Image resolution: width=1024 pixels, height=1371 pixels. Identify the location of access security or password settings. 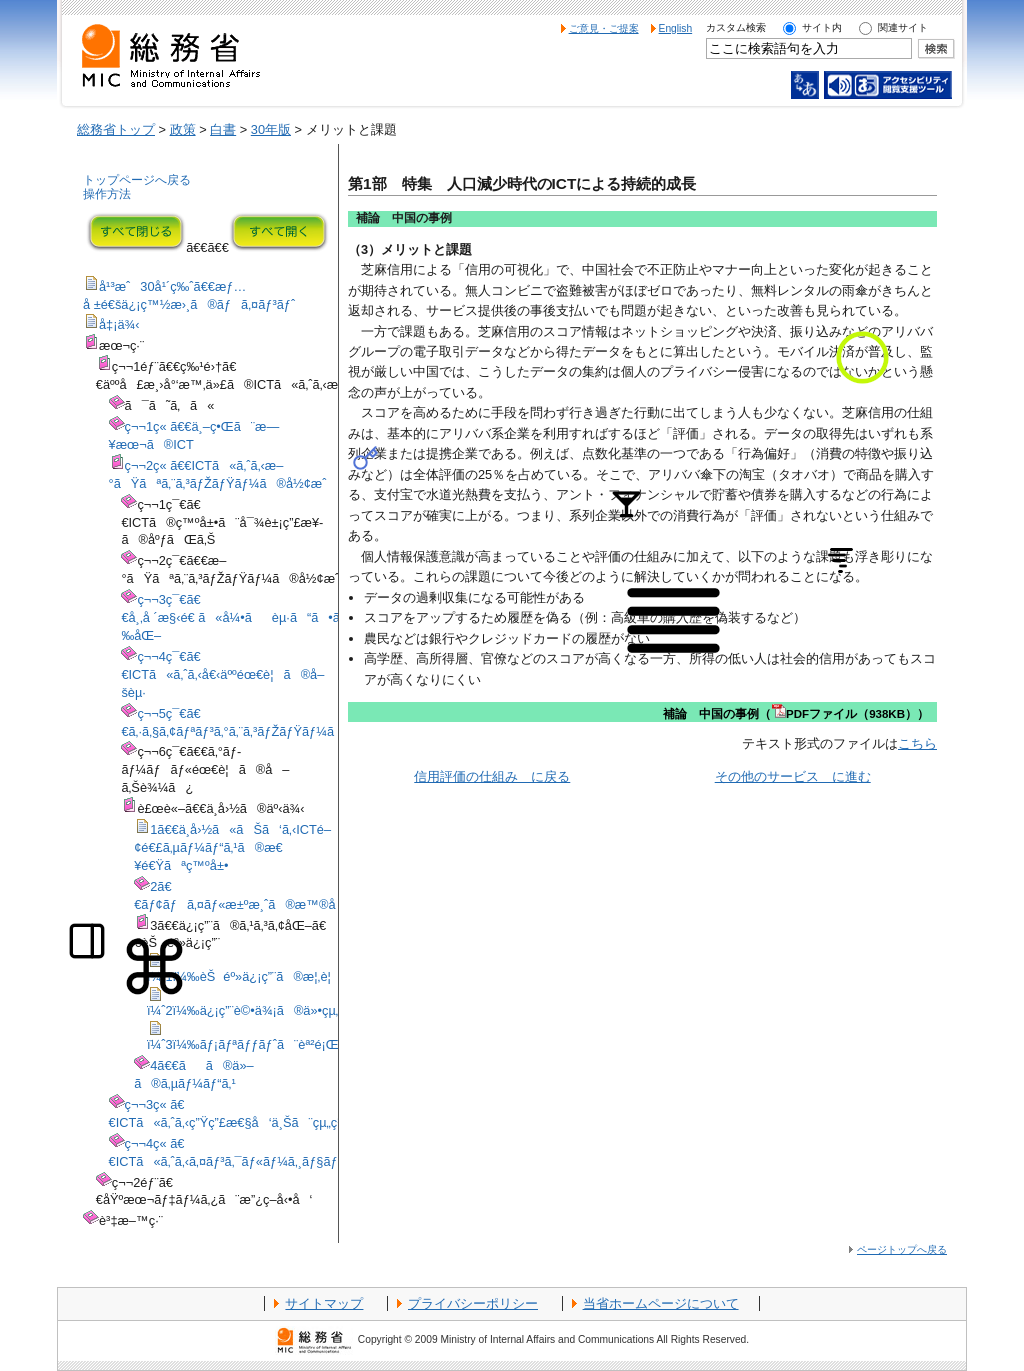
(365, 458).